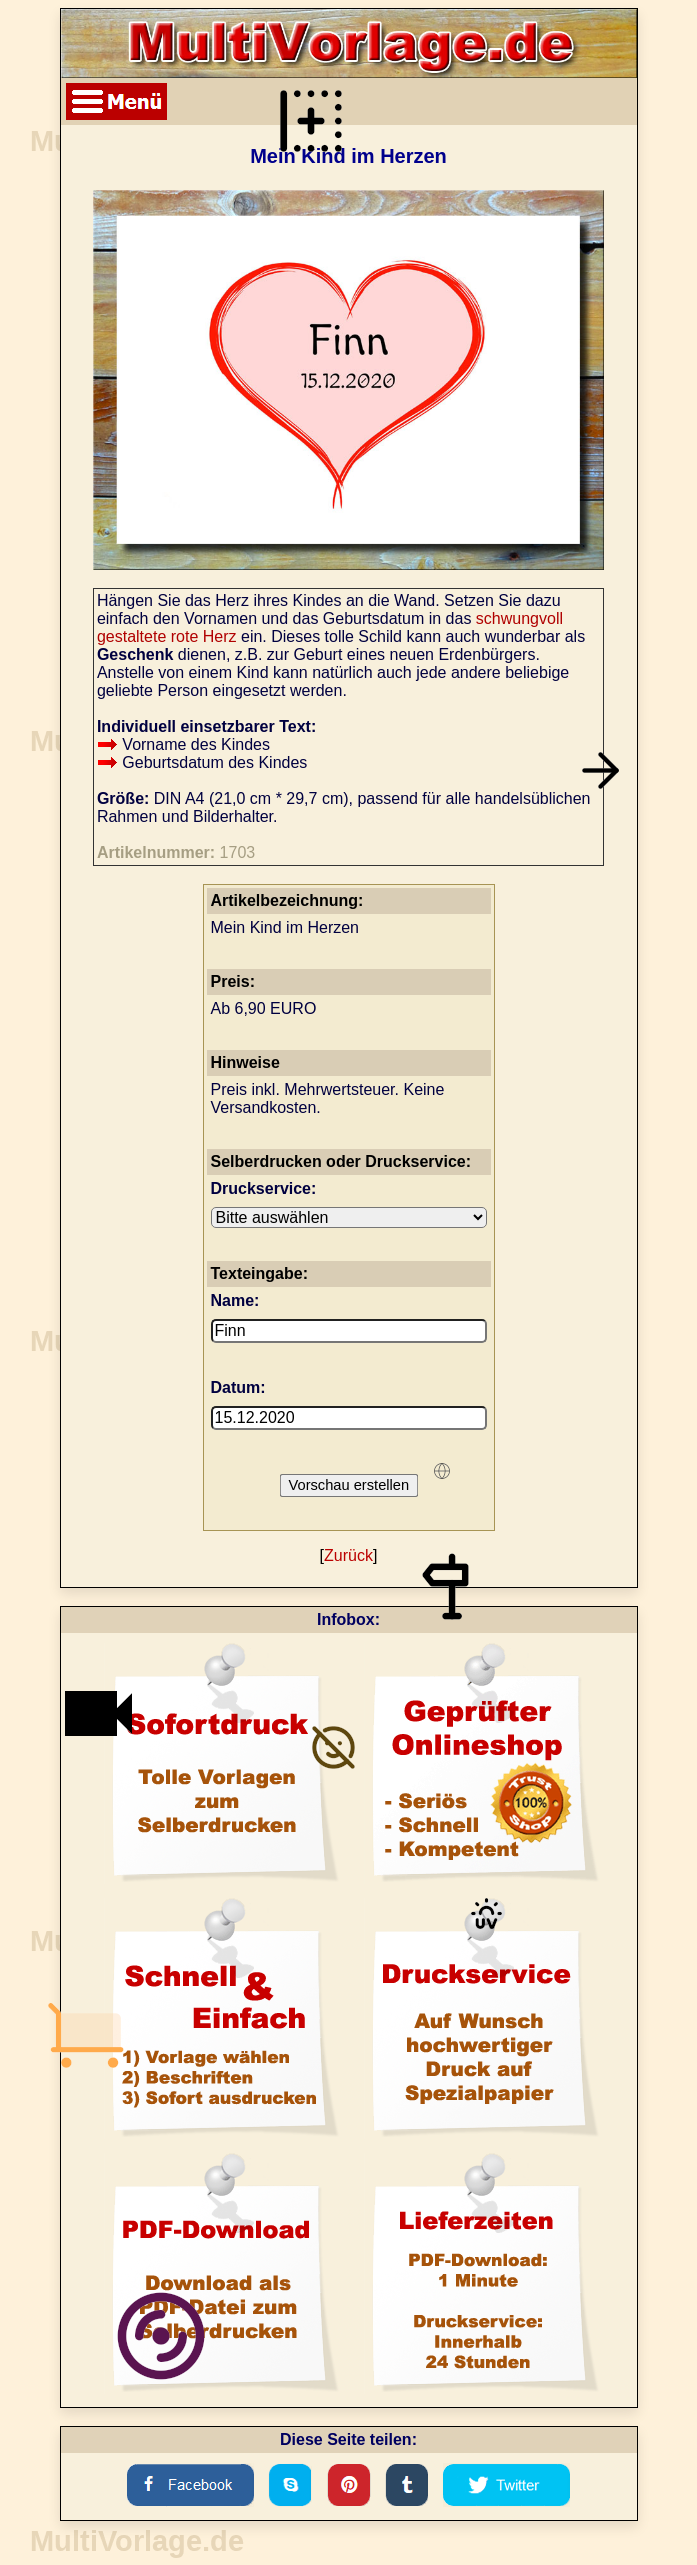 This screenshot has height=2565, width=697. What do you see at coordinates (333, 1747) in the screenshot?
I see `disable mood or emotion tracking` at bounding box center [333, 1747].